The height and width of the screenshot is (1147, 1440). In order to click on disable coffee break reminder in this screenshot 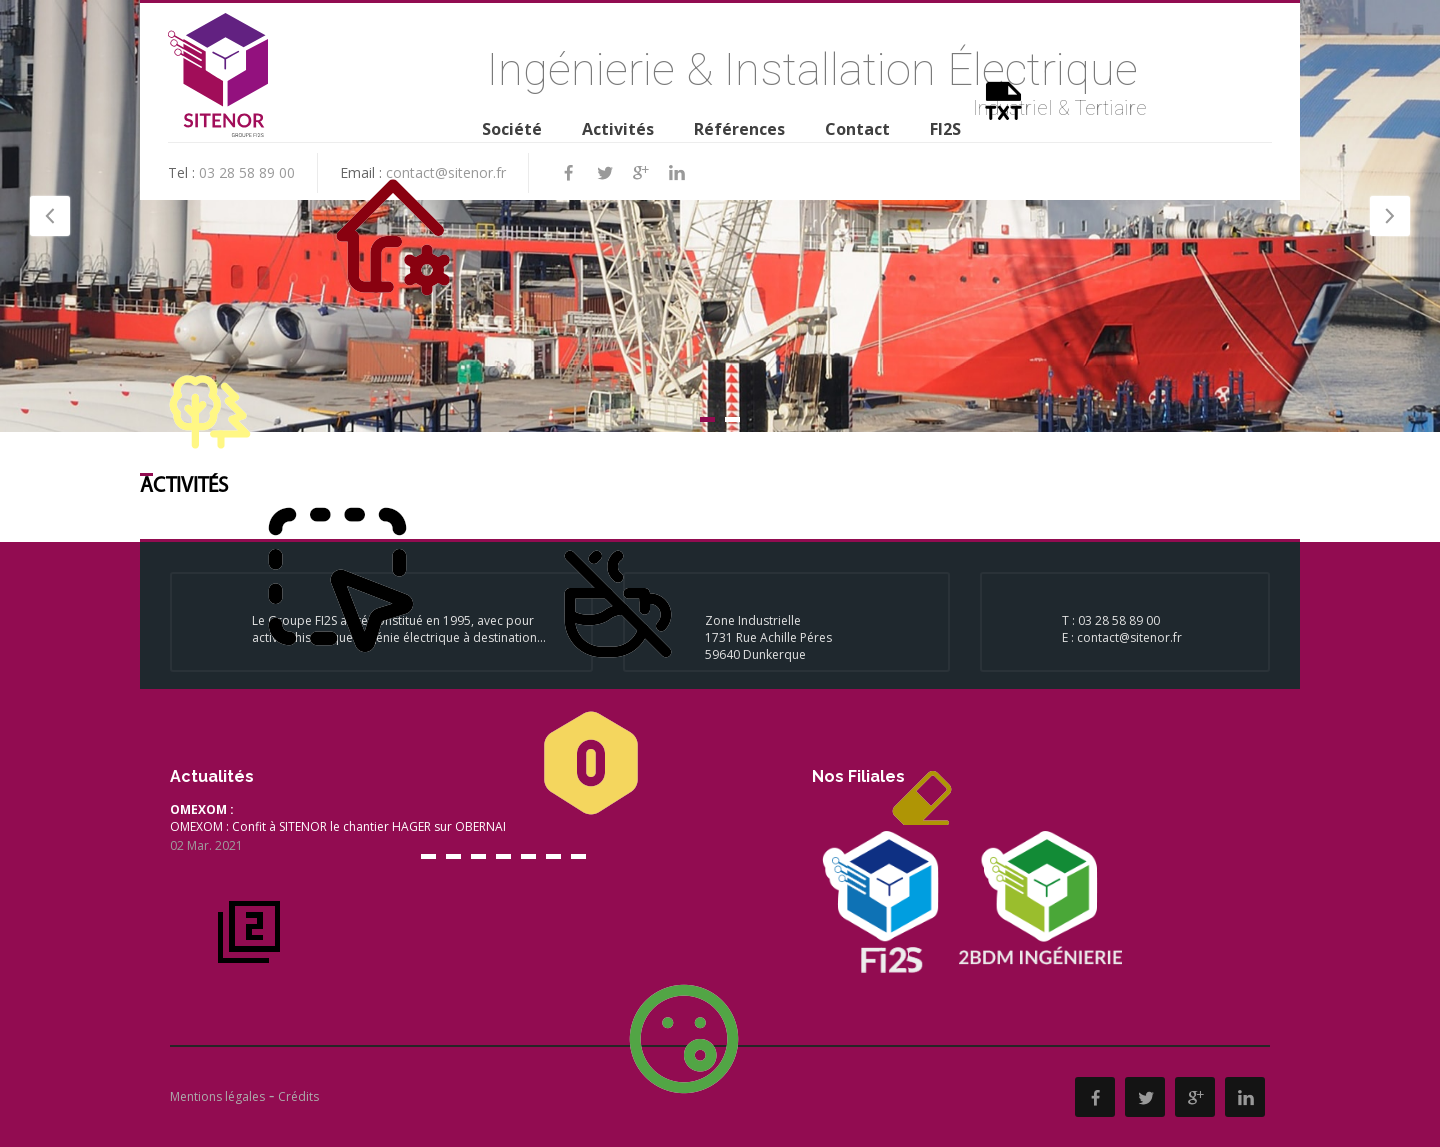, I will do `click(618, 604)`.